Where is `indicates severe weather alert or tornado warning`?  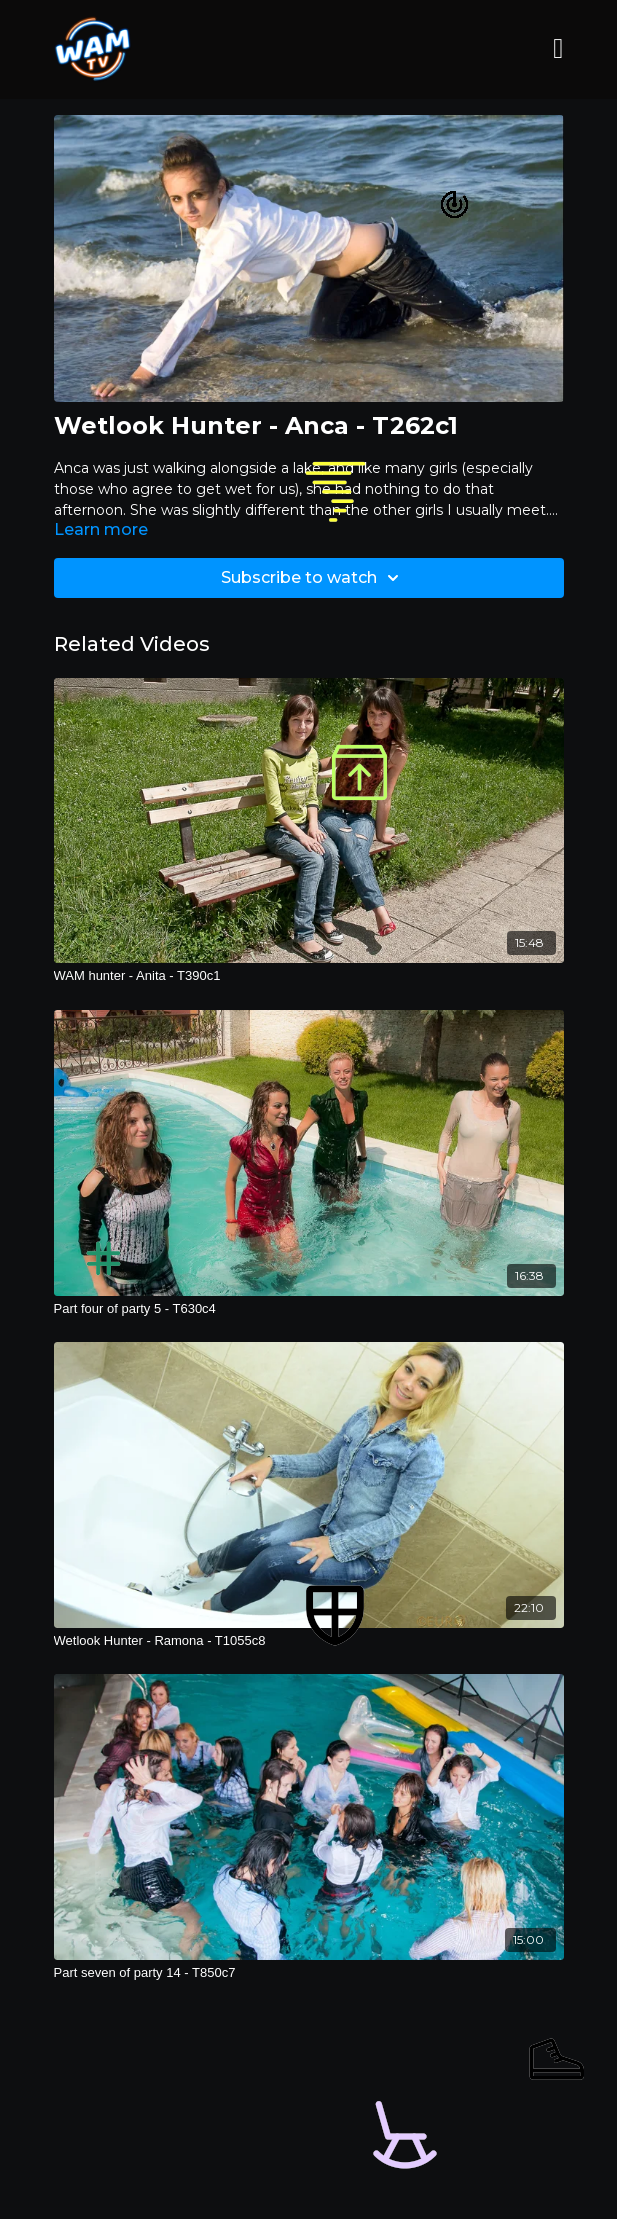 indicates severe weather alert or tornado warning is located at coordinates (335, 489).